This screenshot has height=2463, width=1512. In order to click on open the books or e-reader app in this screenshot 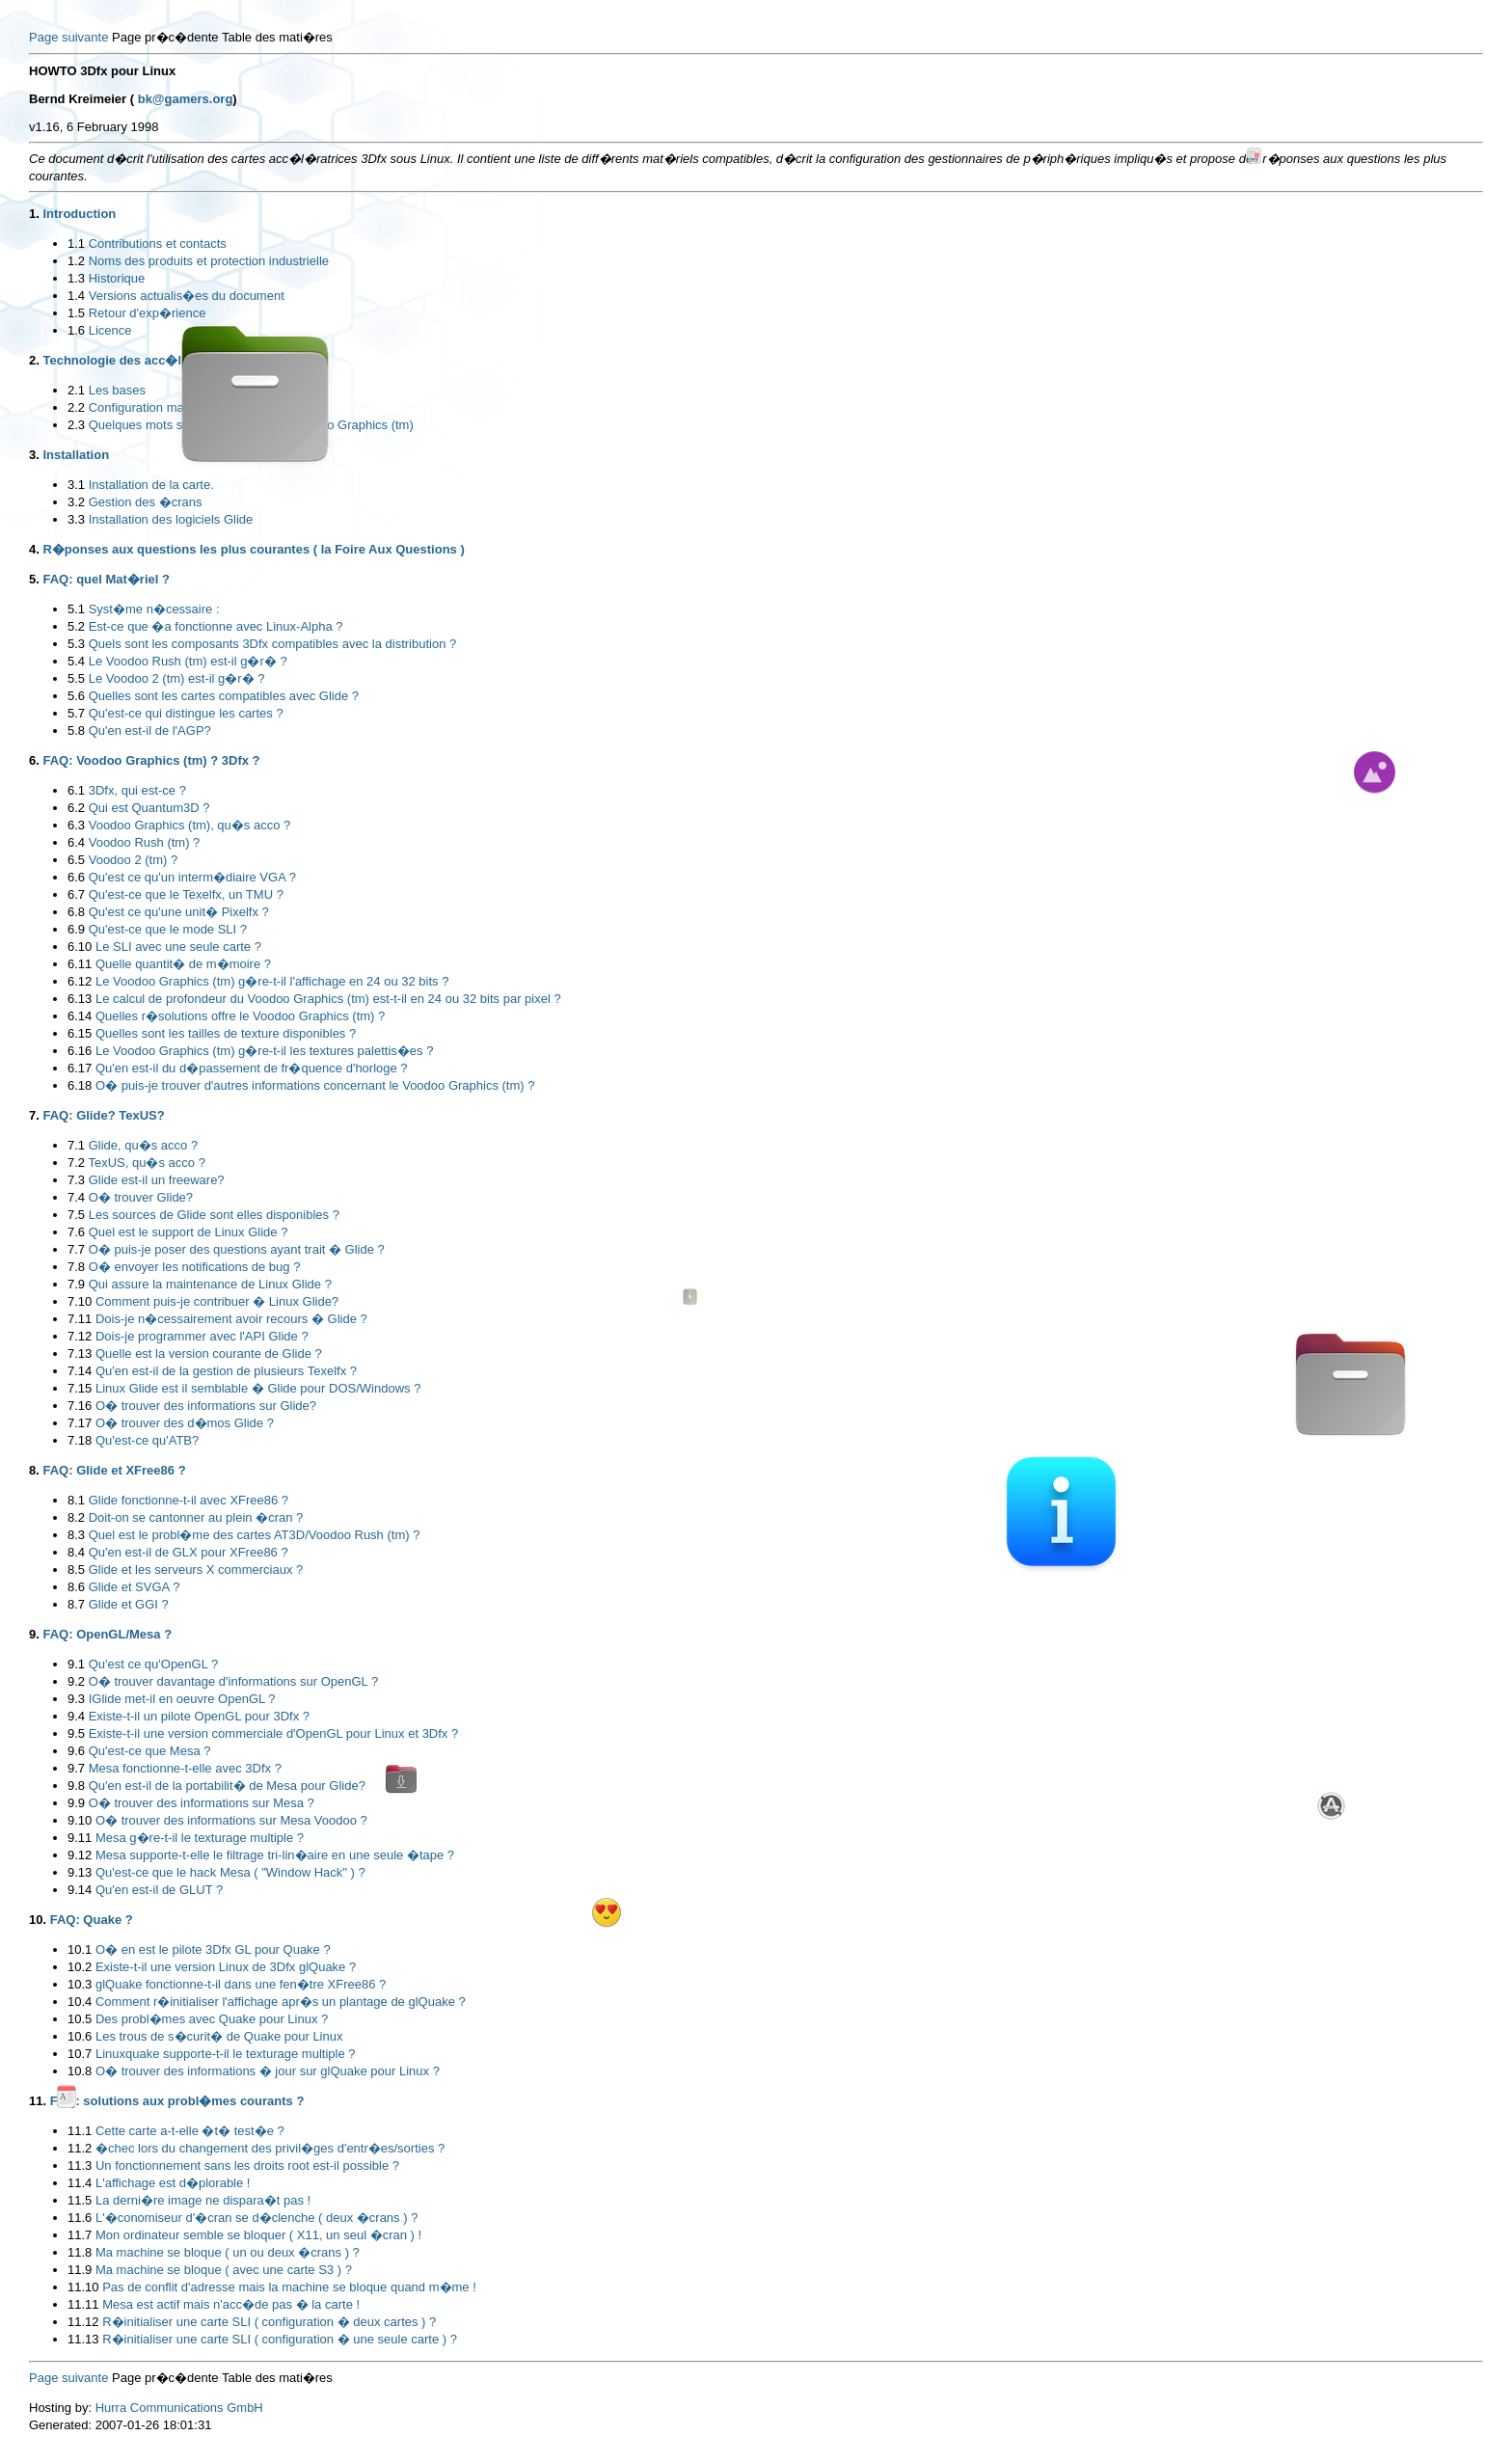, I will do `click(67, 2097)`.